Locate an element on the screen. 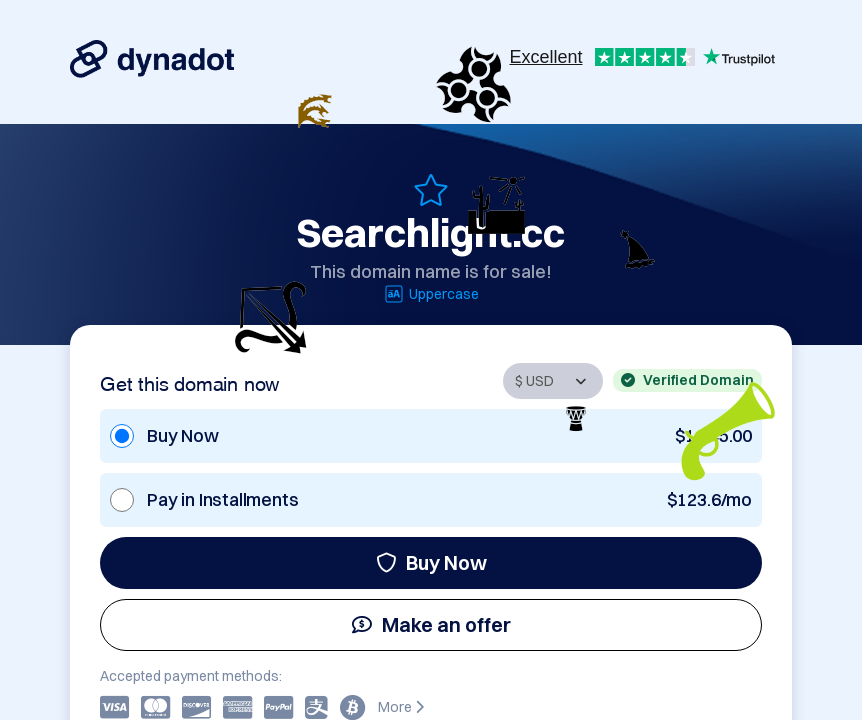 The height and width of the screenshot is (720, 862). a throwing star or shuriken weapon in a game inventory is located at coordinates (473, 84).